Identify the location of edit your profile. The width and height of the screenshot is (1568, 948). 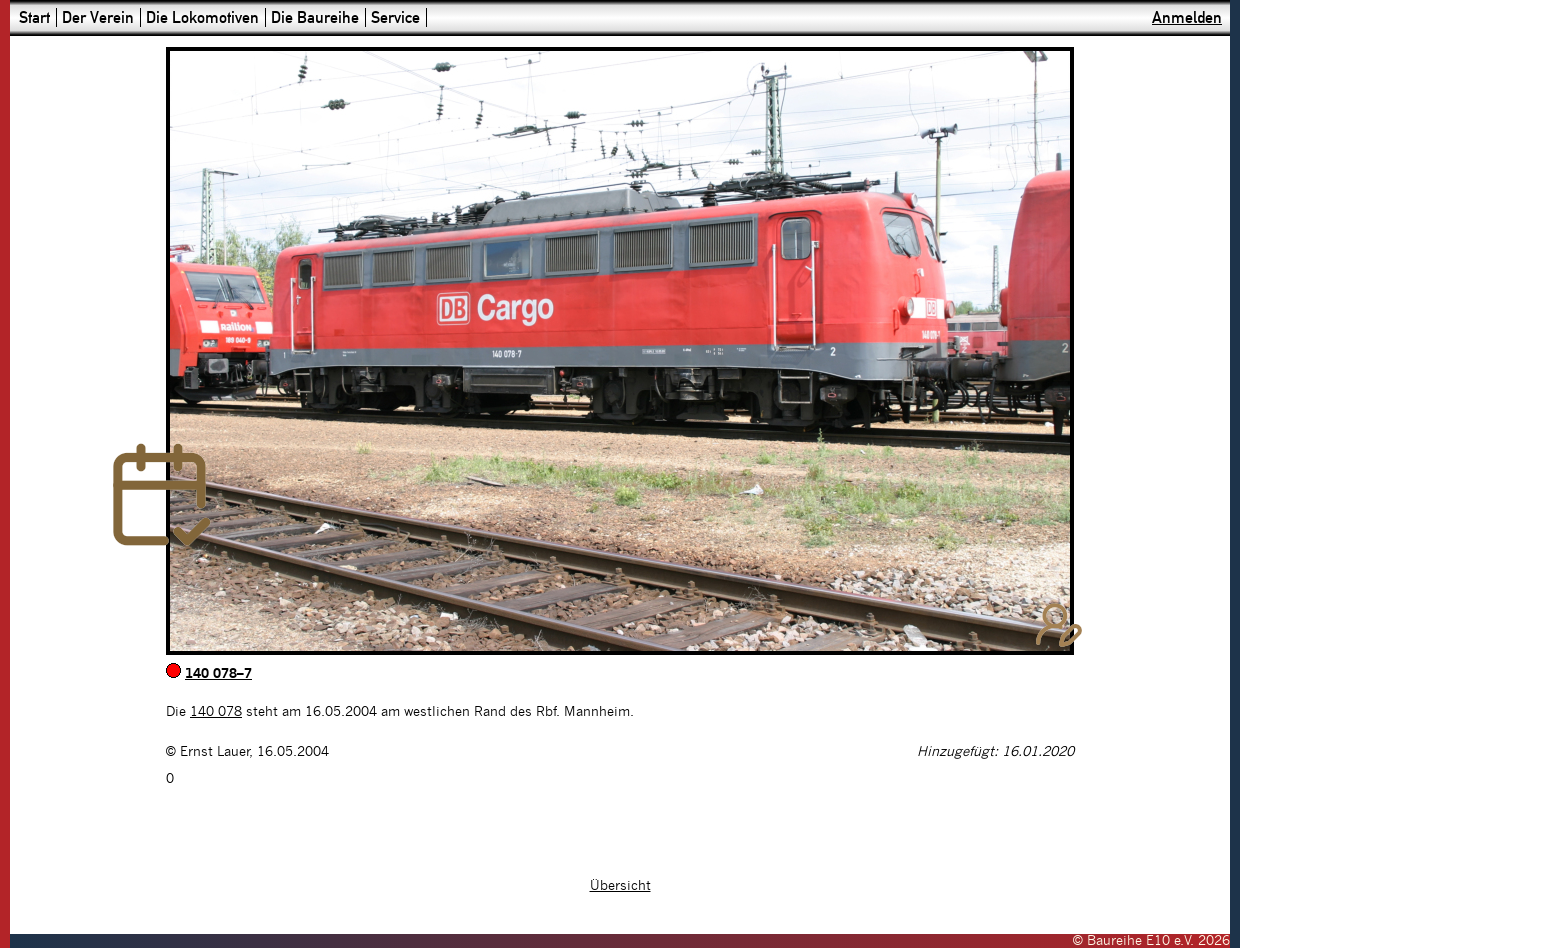
(1059, 624).